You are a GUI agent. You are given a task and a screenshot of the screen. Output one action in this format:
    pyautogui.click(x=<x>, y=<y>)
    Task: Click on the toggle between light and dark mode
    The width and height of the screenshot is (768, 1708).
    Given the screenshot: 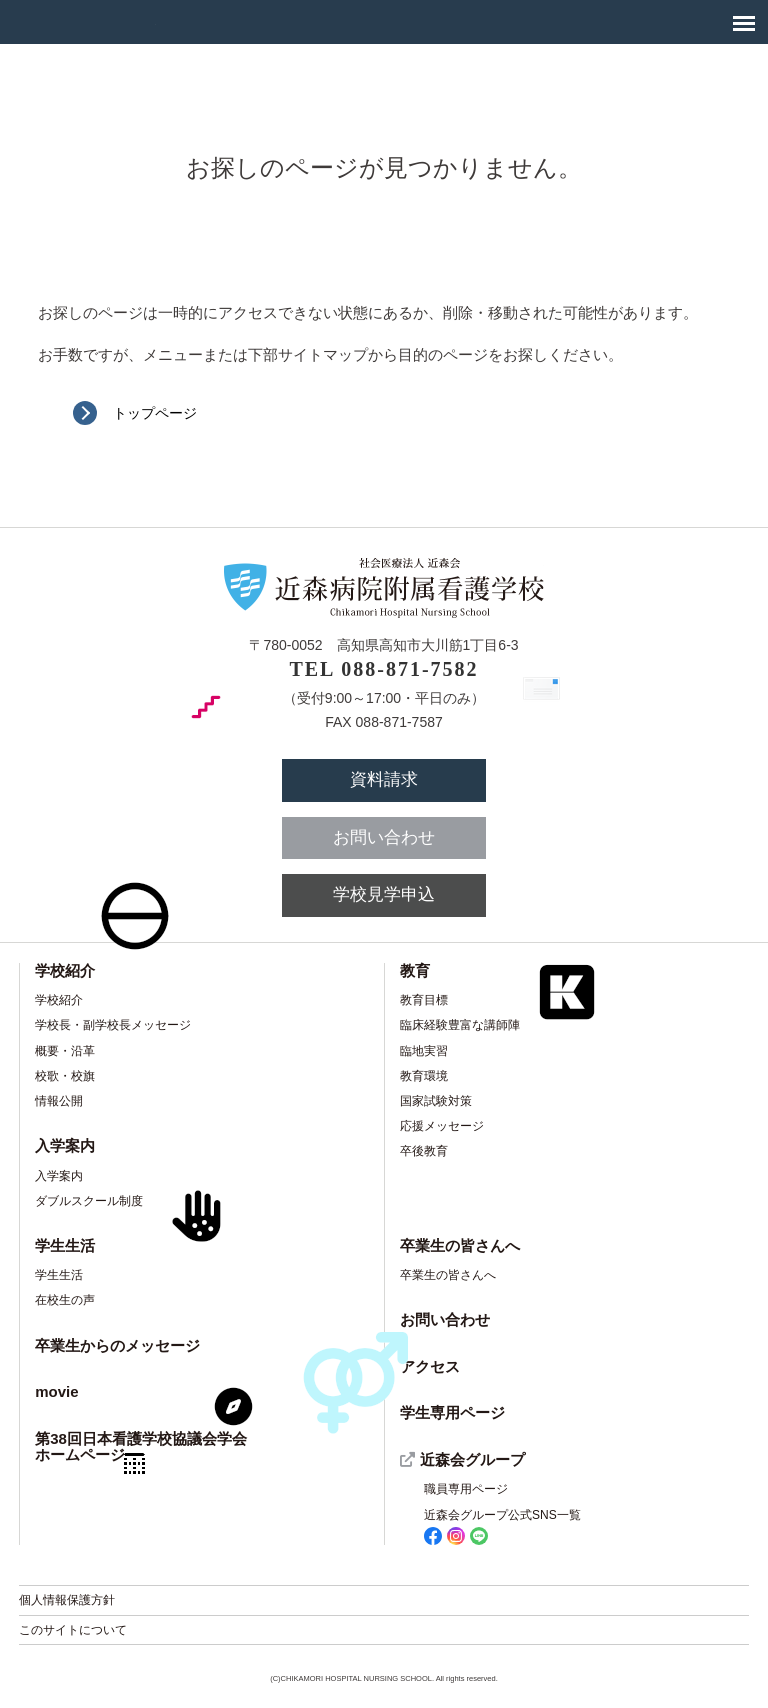 What is the action you would take?
    pyautogui.click(x=135, y=916)
    